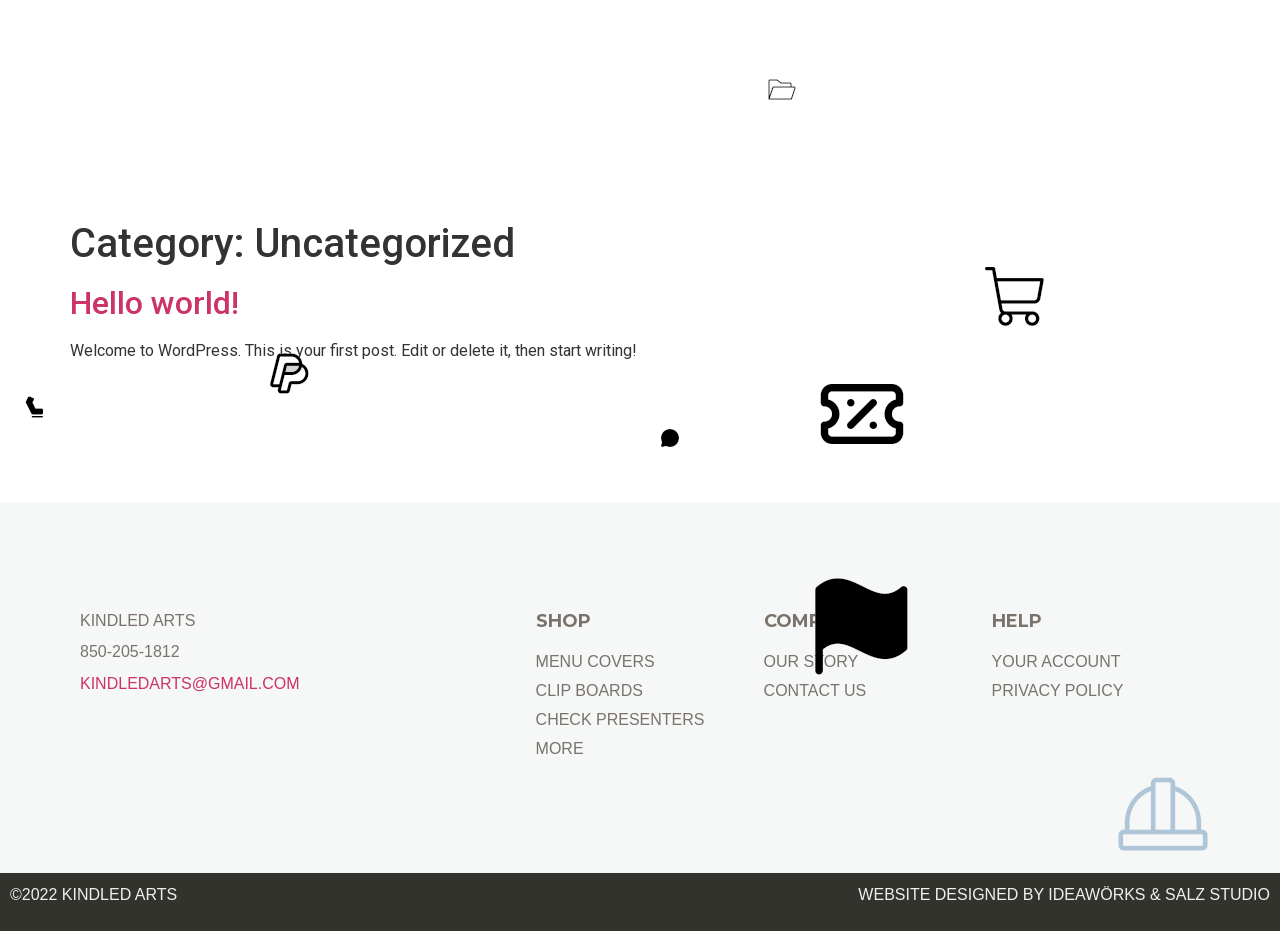 The height and width of the screenshot is (931, 1280). What do you see at coordinates (1015, 297) in the screenshot?
I see `view your shopping cart` at bounding box center [1015, 297].